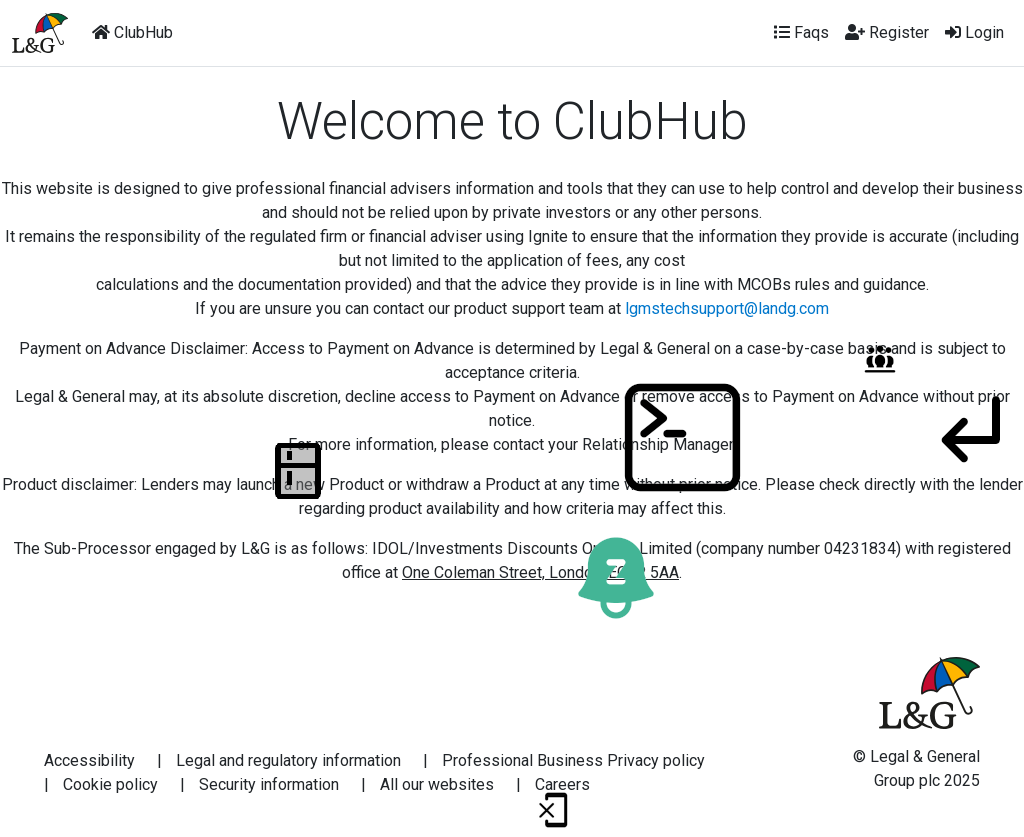 The image size is (1024, 837). Describe the element at coordinates (616, 578) in the screenshot. I see `snooze notifications` at that location.